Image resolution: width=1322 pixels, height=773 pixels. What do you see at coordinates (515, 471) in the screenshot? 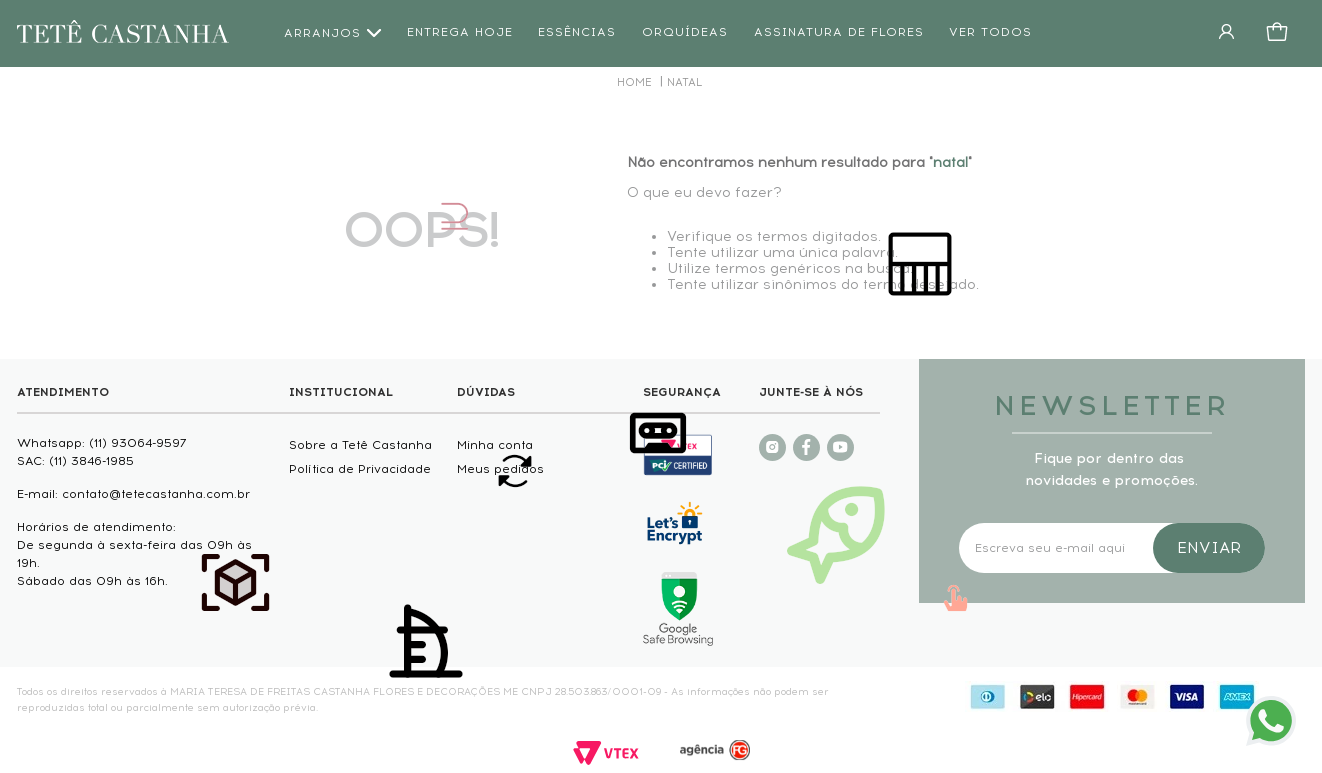
I see `refresh or reload content` at bounding box center [515, 471].